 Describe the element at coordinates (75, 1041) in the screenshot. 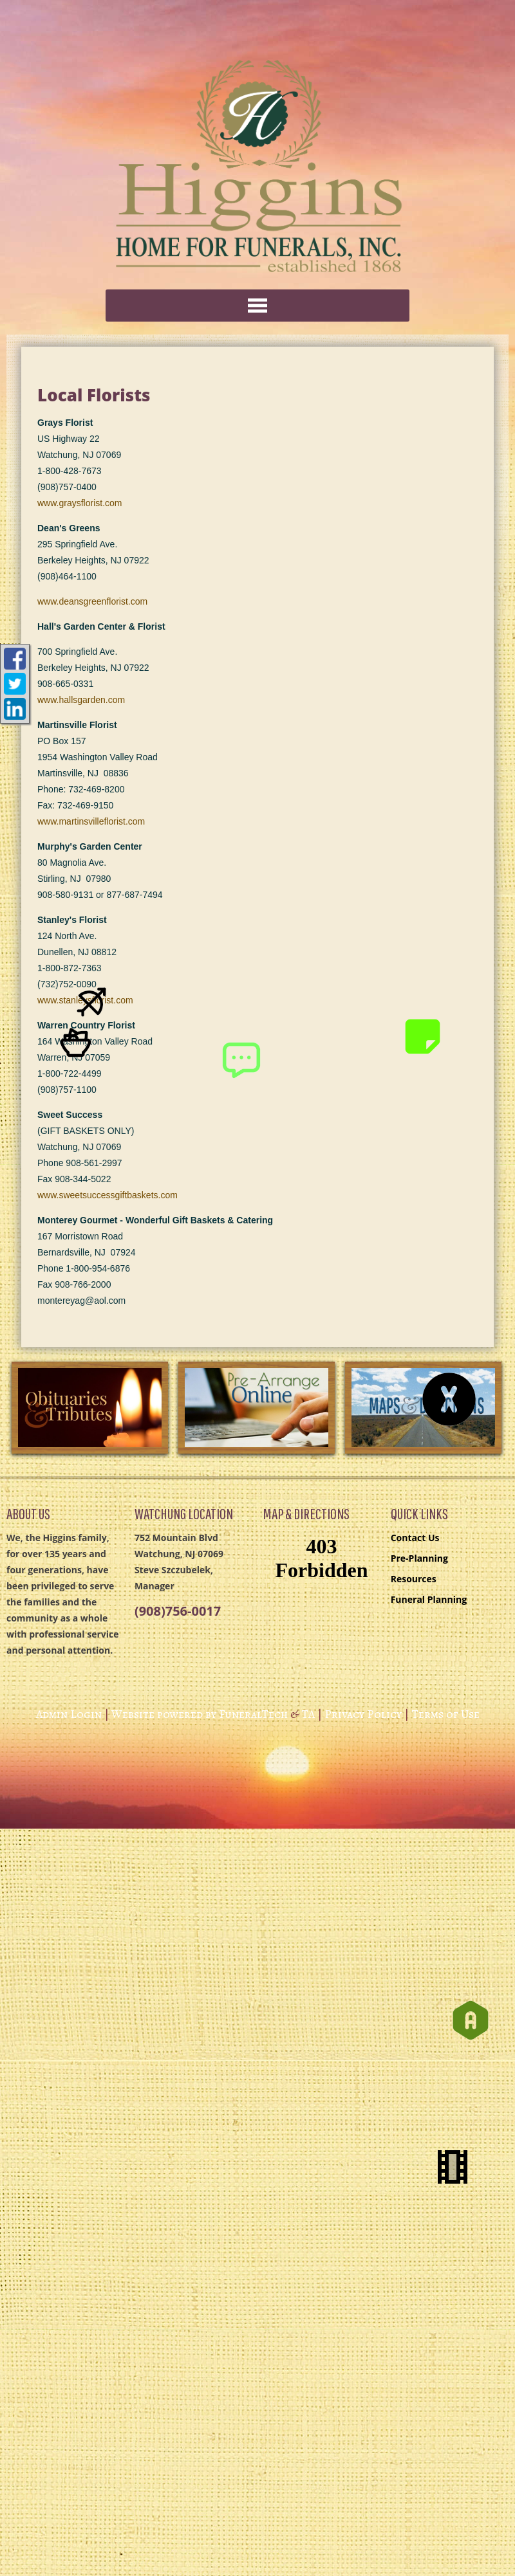

I see `view salad or healthy food options` at that location.